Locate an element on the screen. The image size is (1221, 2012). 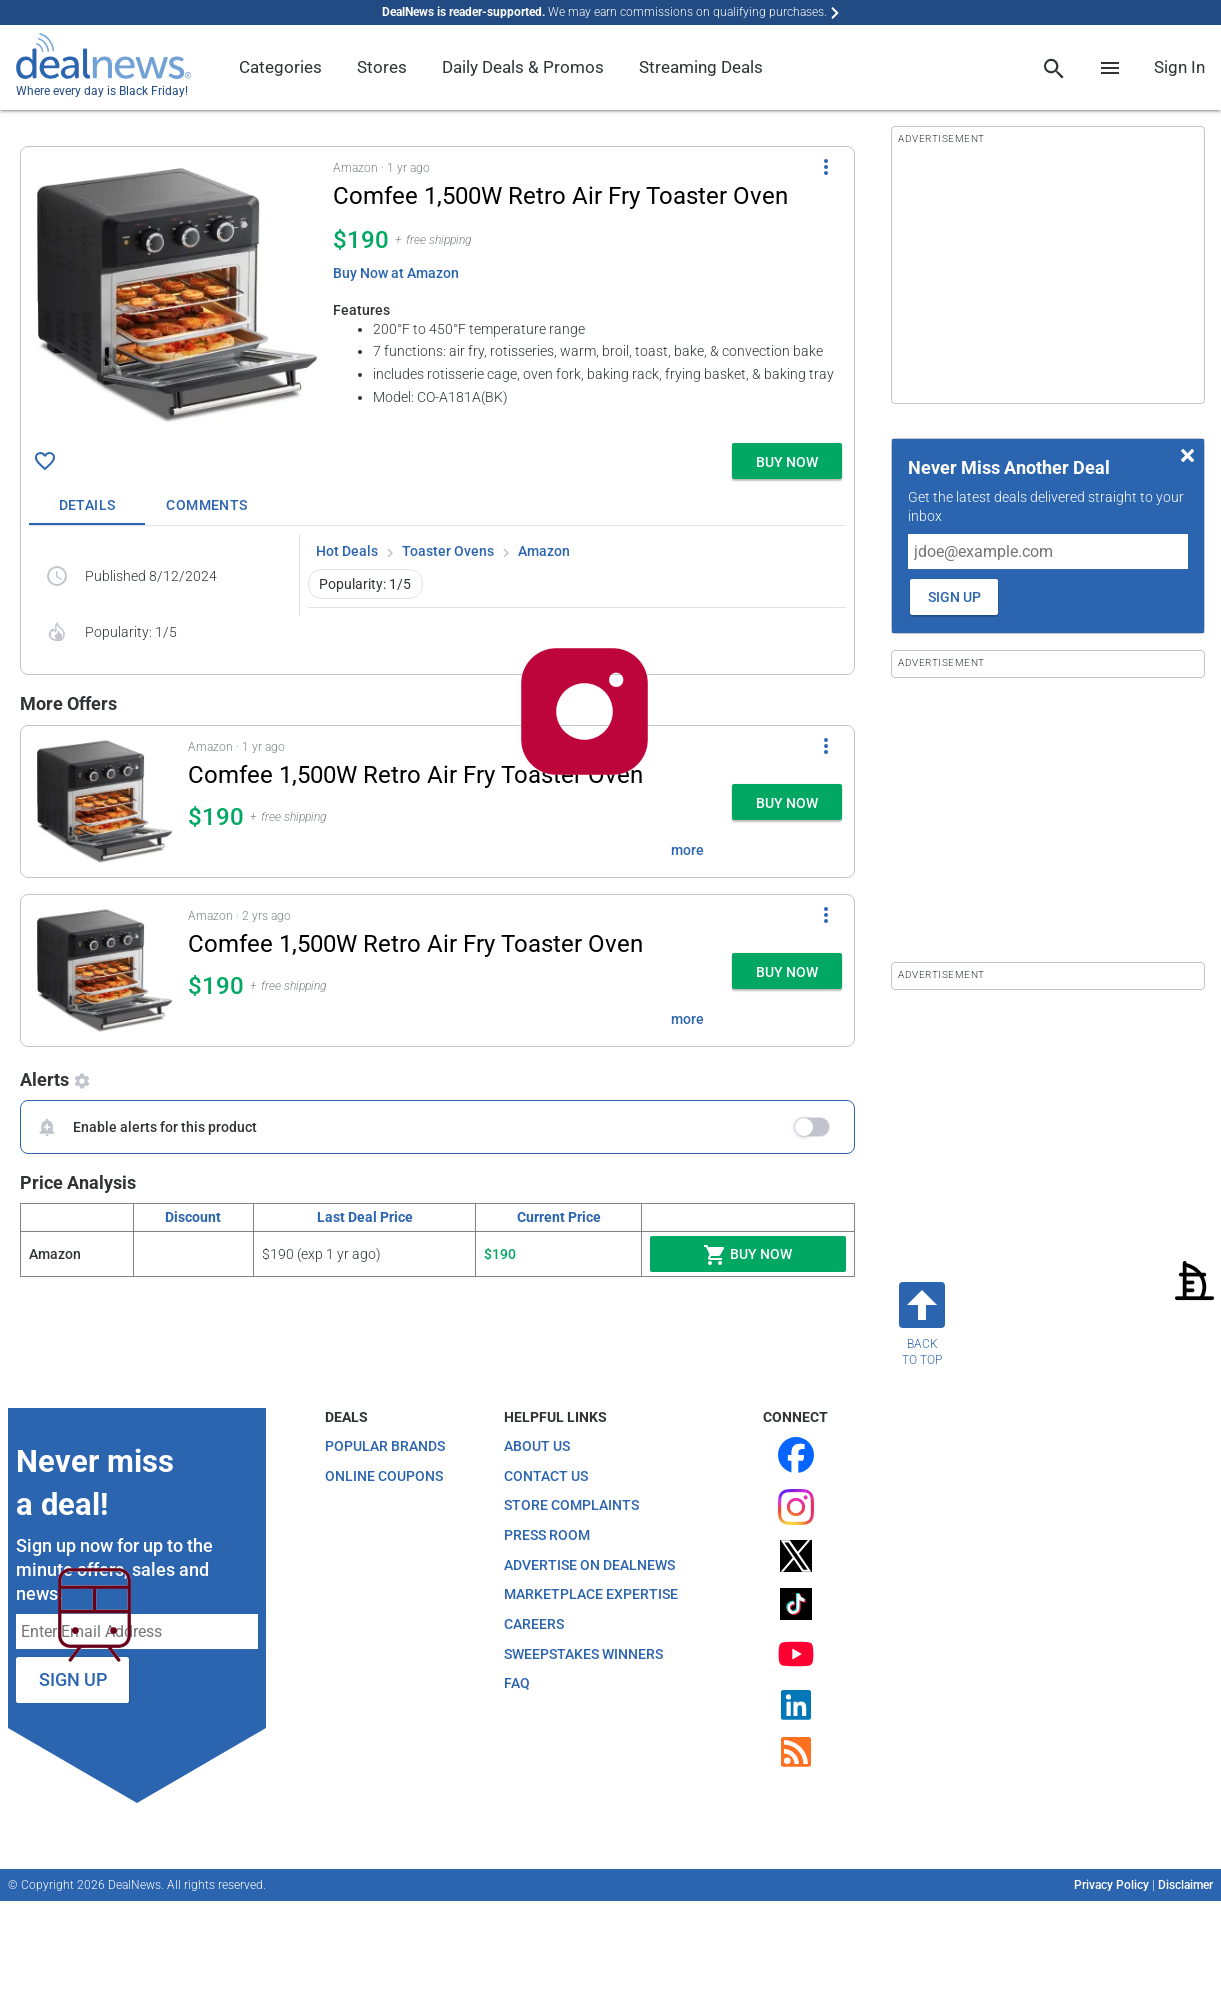
view train schedules or transit options is located at coordinates (94, 1611).